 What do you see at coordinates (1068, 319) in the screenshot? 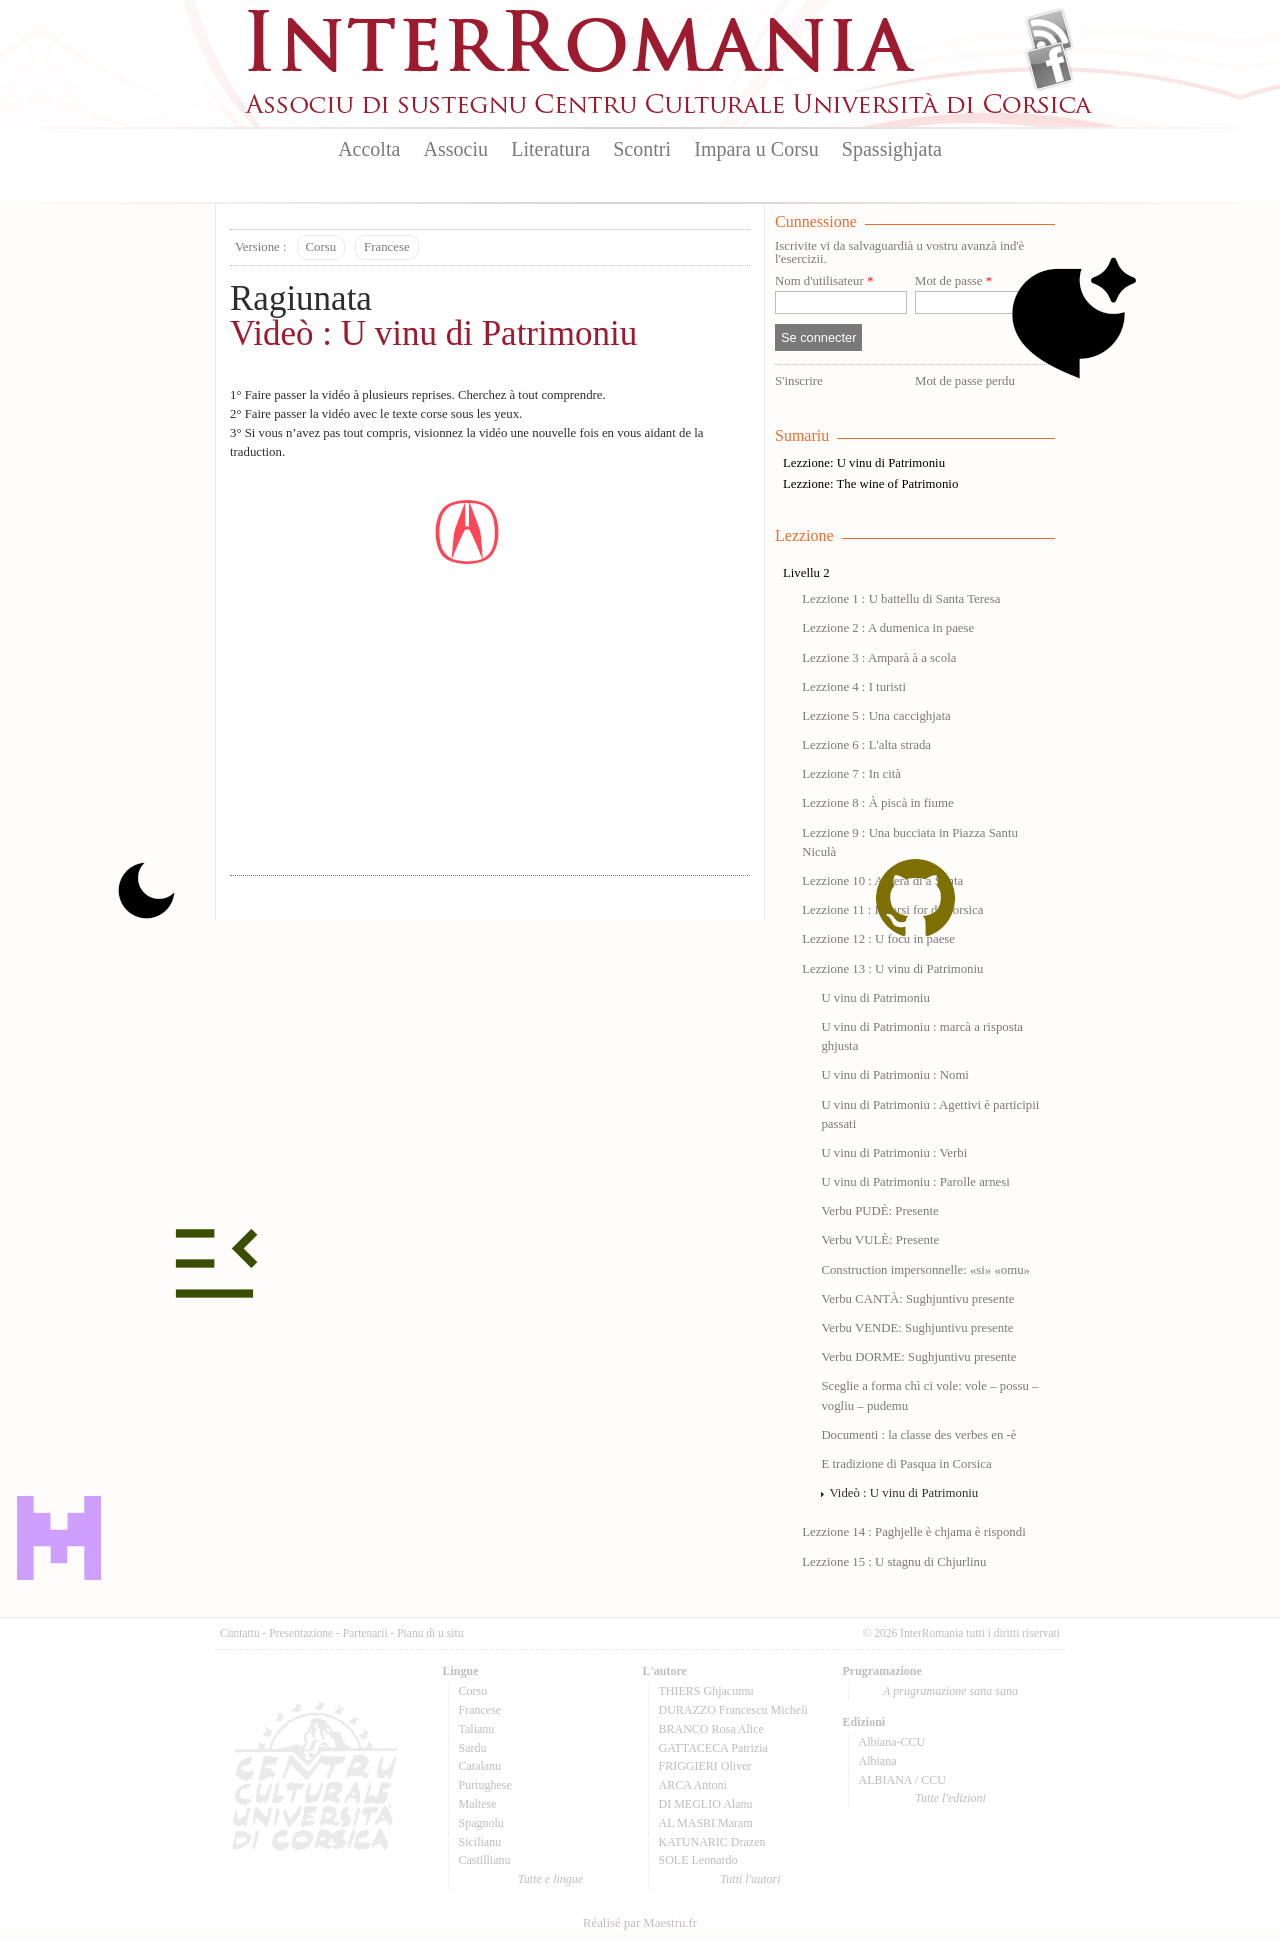
I see `start a conversation with AI assistant` at bounding box center [1068, 319].